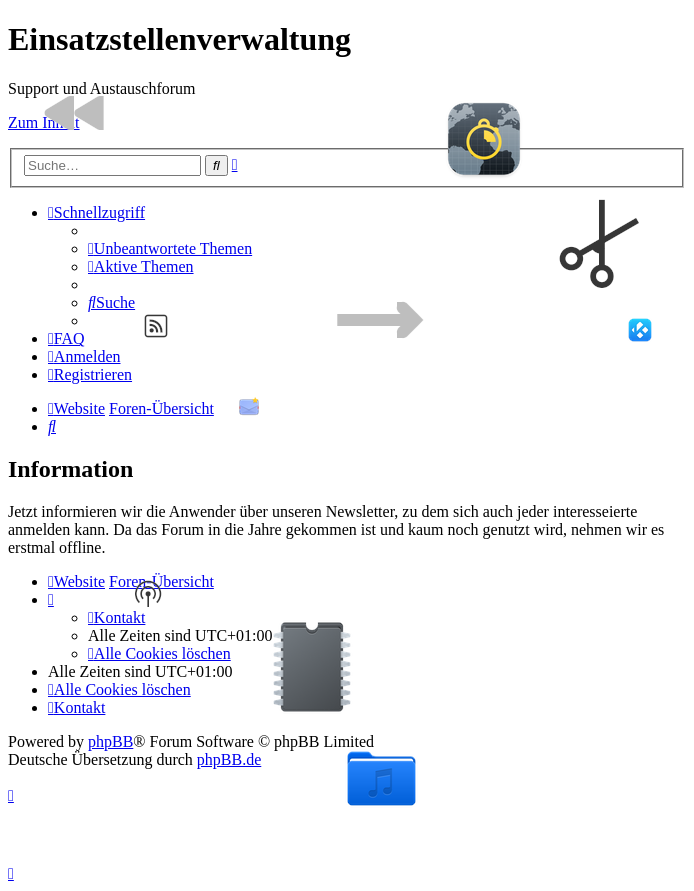  Describe the element at coordinates (74, 113) in the screenshot. I see `rewind or seek backward in media playback` at that location.